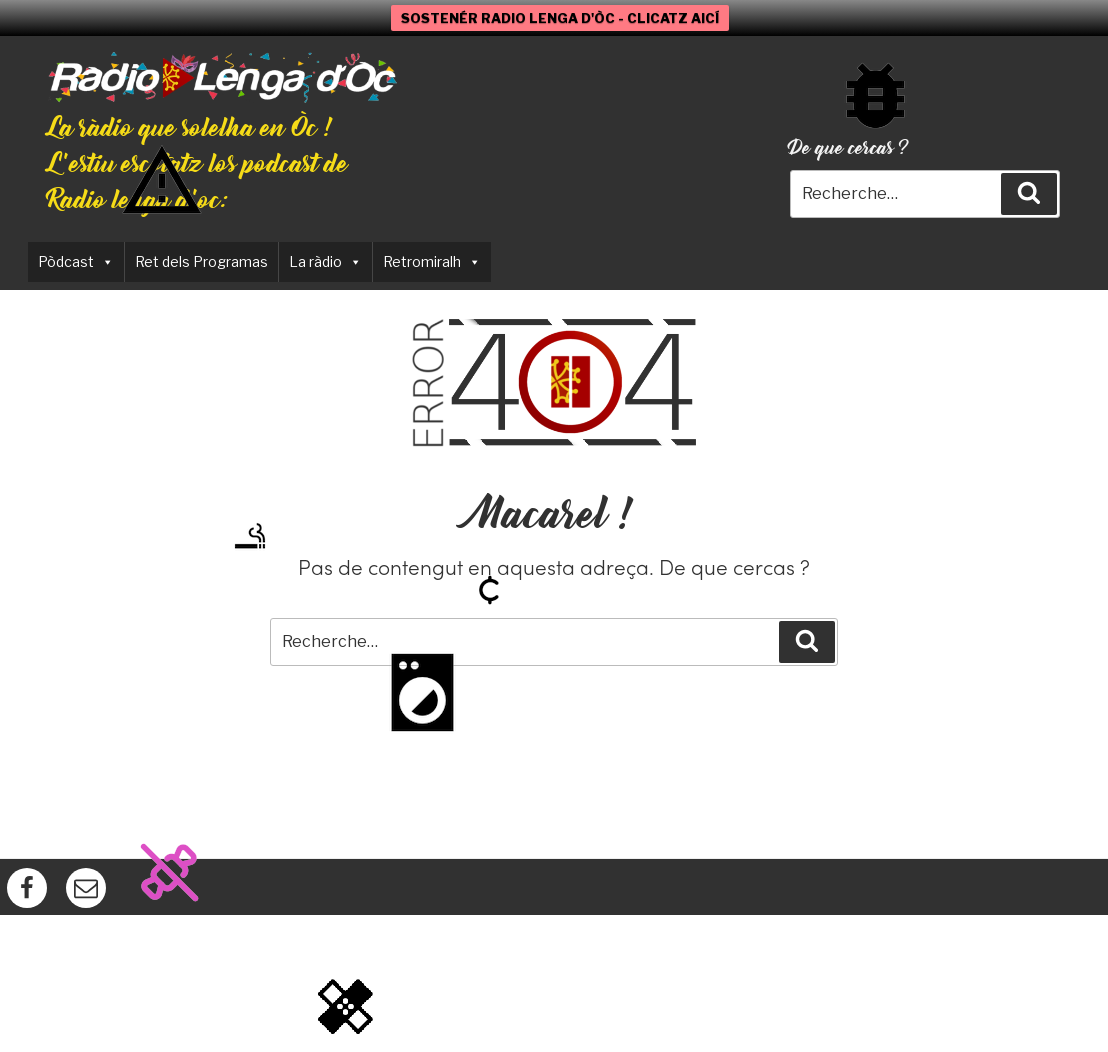 The image size is (1108, 1052). Describe the element at coordinates (250, 538) in the screenshot. I see `indicates a smoking-permitted area` at that location.